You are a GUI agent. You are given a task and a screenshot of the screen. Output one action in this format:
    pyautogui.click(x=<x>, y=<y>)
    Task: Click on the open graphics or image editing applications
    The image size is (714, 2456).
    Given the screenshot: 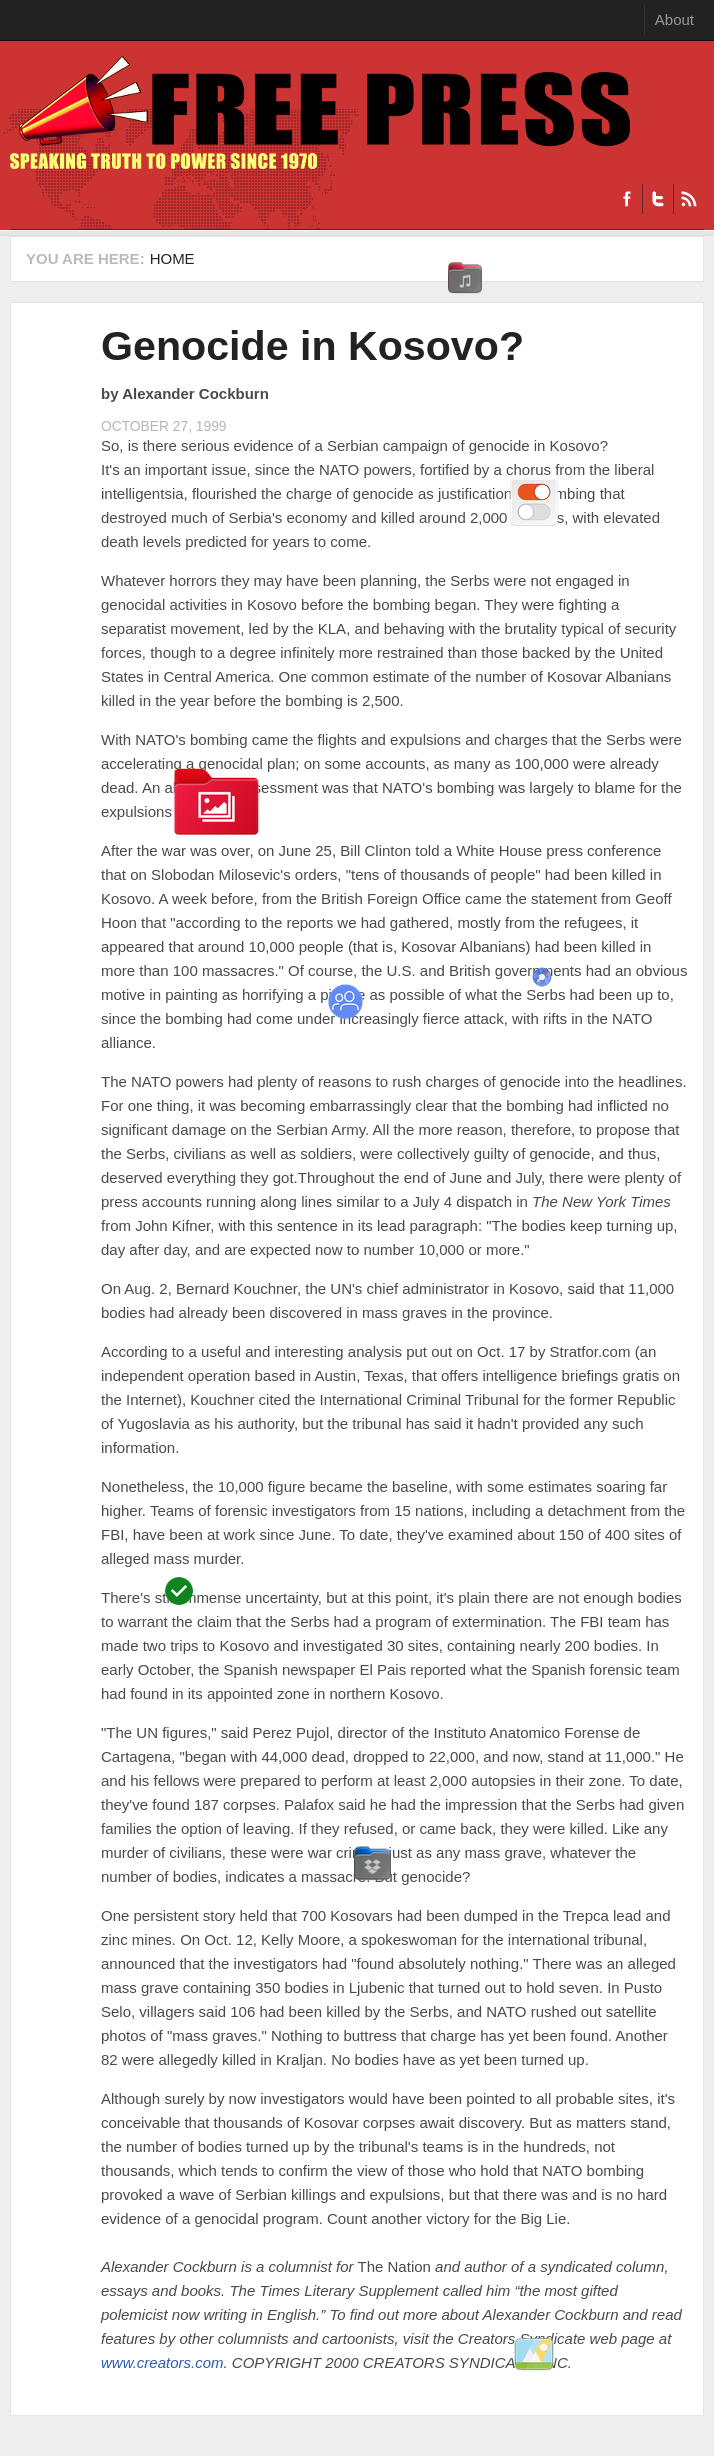 What is the action you would take?
    pyautogui.click(x=534, y=2354)
    